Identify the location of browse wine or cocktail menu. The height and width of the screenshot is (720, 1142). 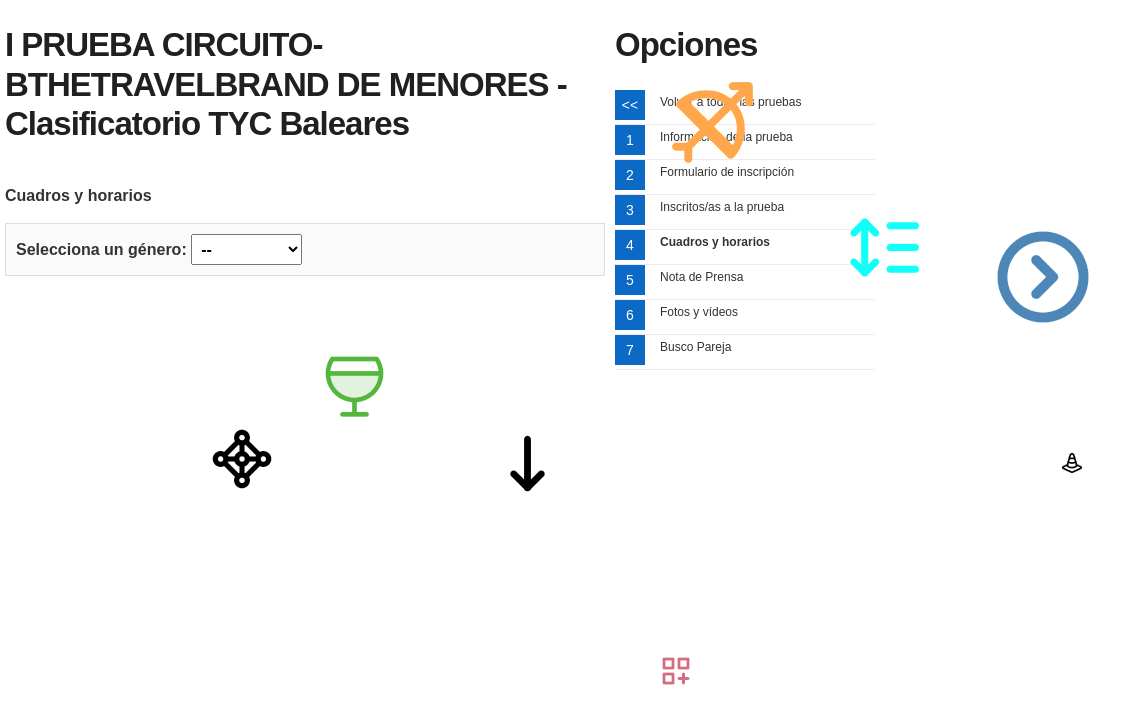
(354, 385).